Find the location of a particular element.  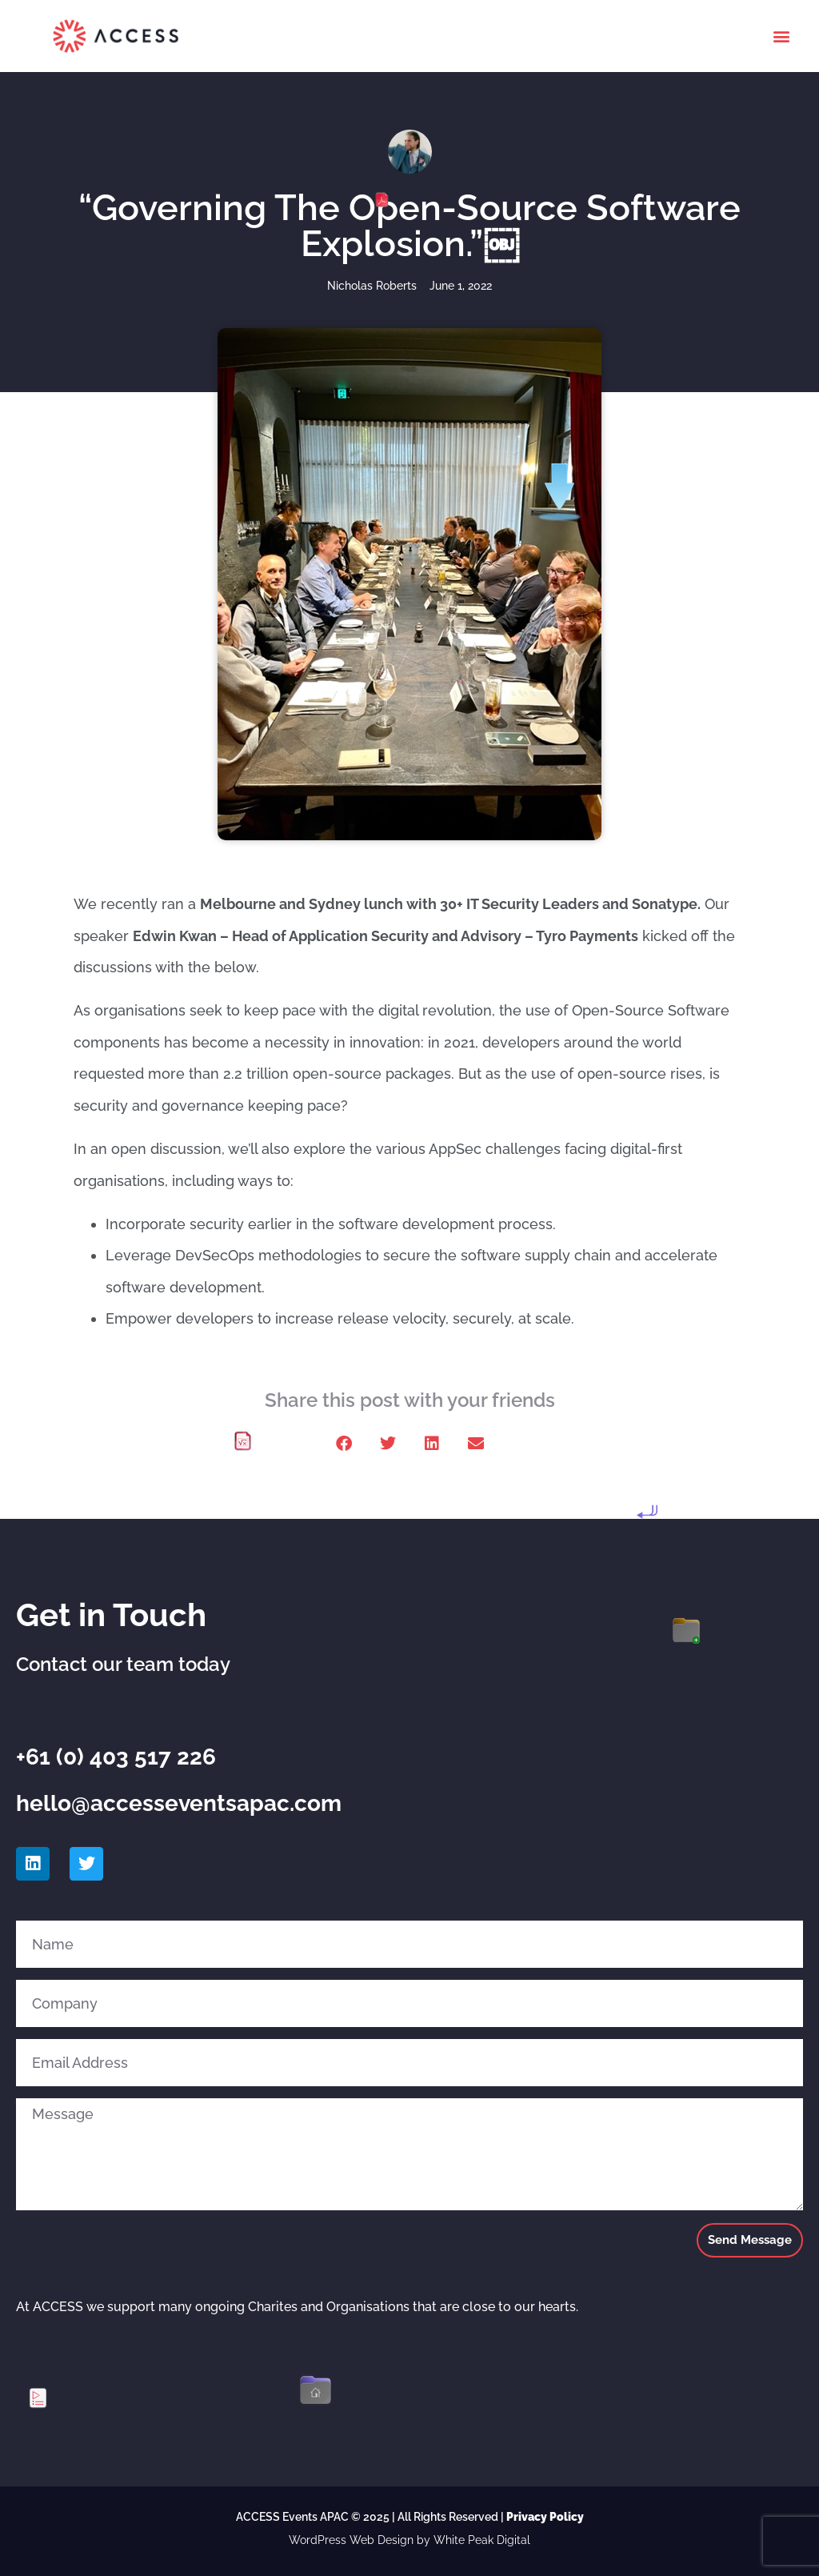

save document to a new location is located at coordinates (559, 488).